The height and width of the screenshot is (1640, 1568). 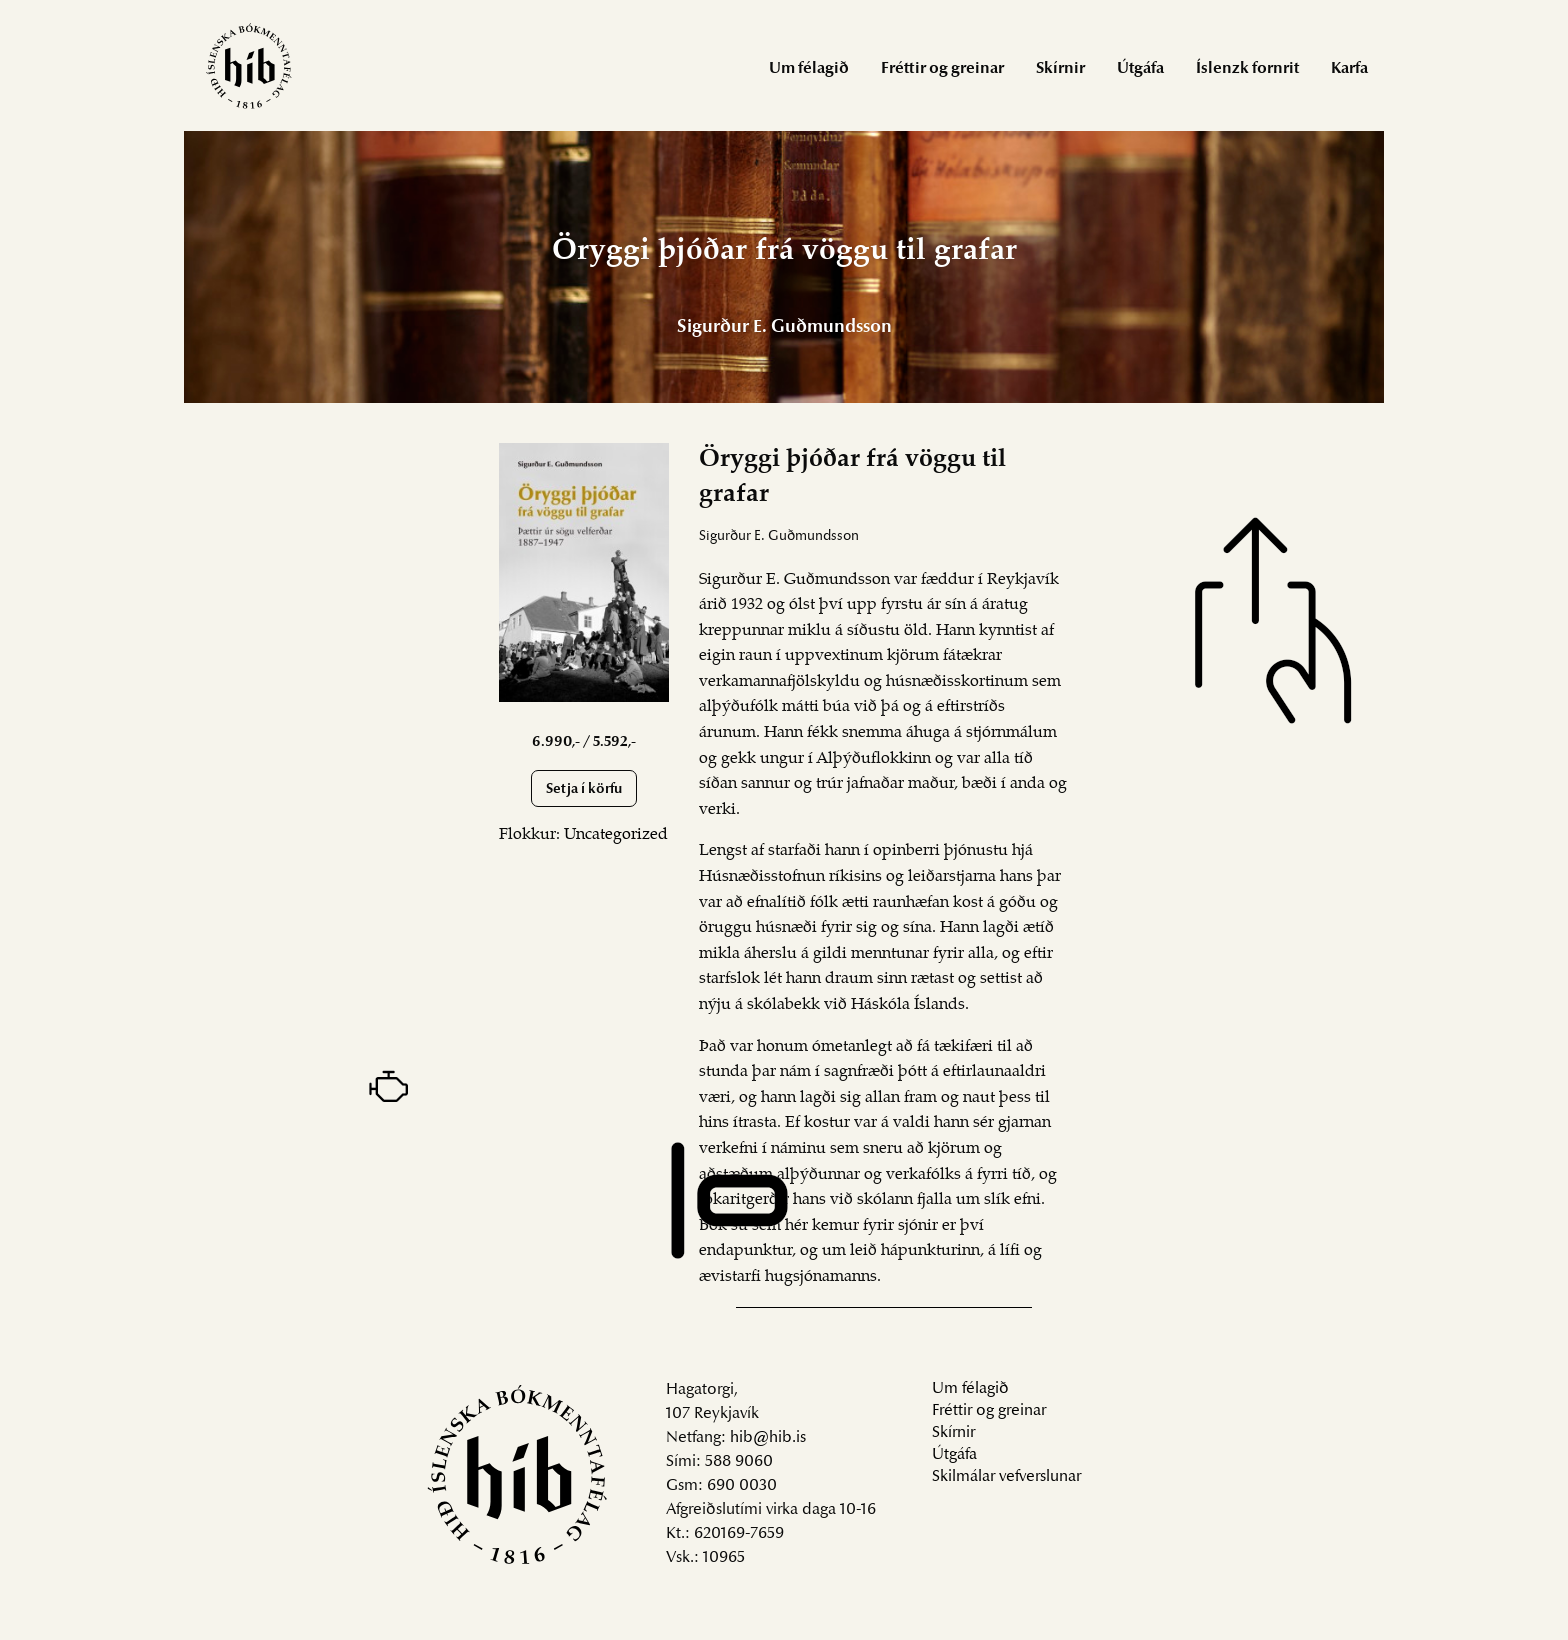 I want to click on view engine or vehicle diagnostics, so click(x=388, y=1087).